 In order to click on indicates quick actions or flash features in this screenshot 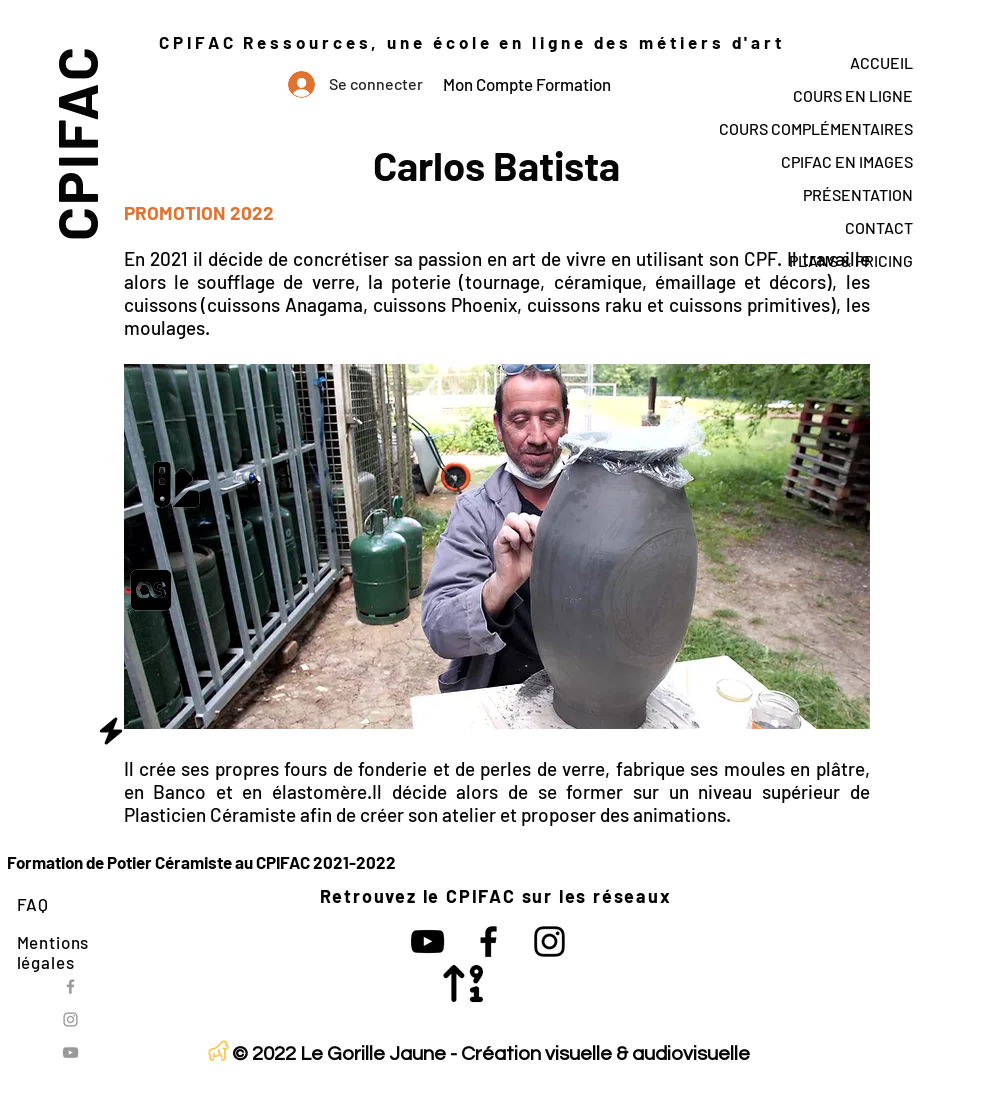, I will do `click(111, 731)`.